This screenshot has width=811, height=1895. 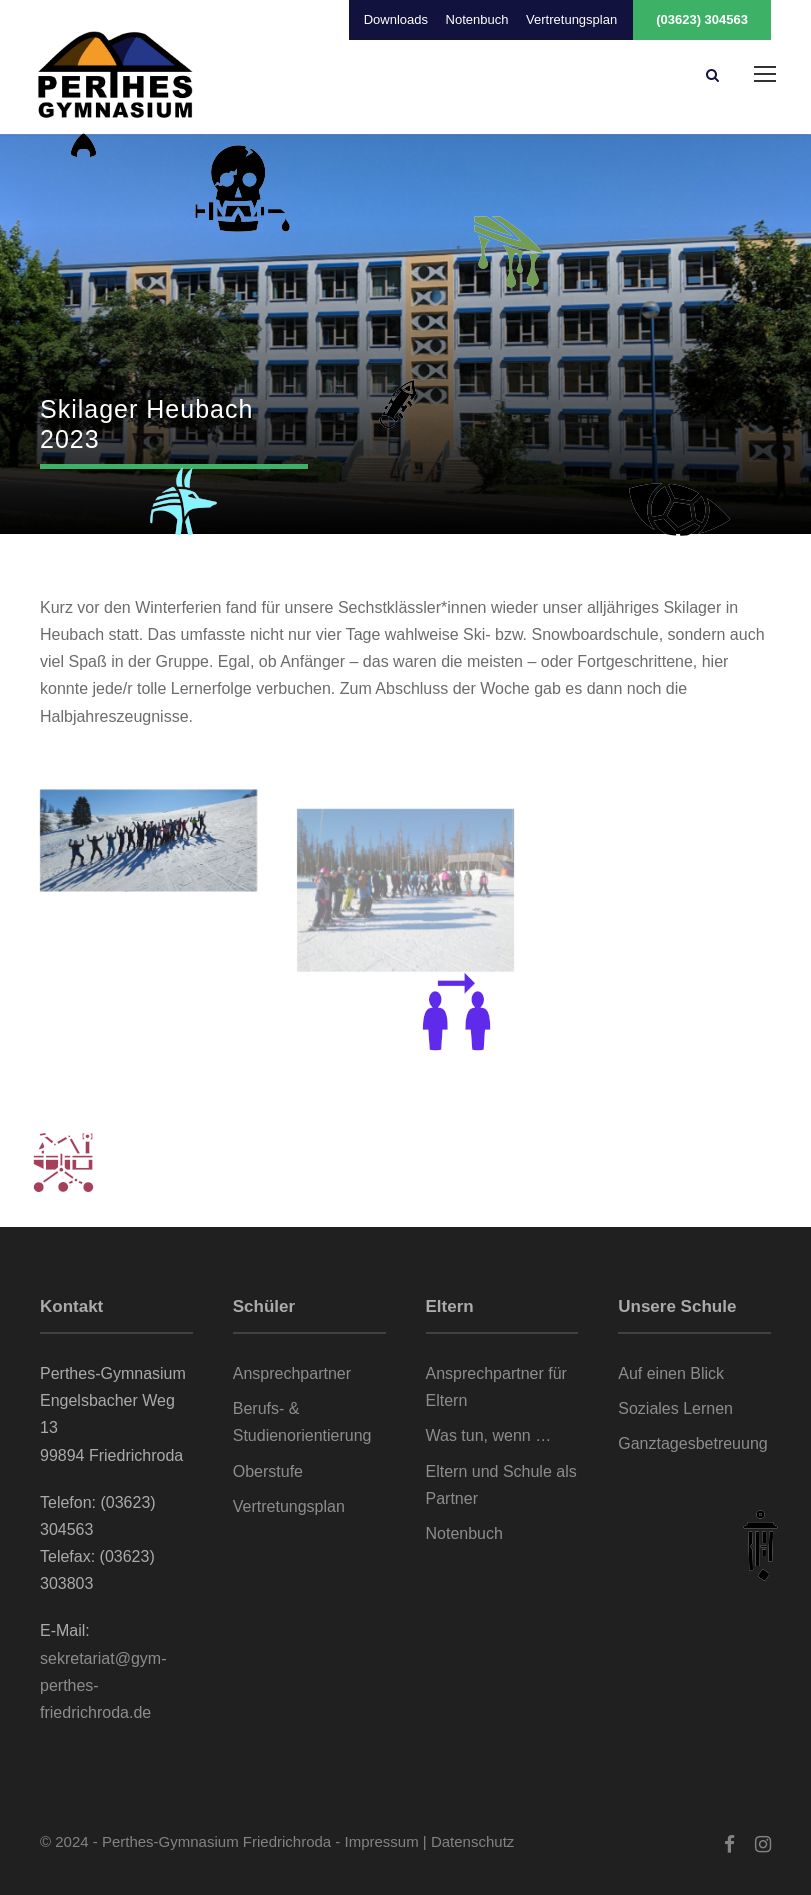 I want to click on equip arm armor or bracer item, so click(x=398, y=404).